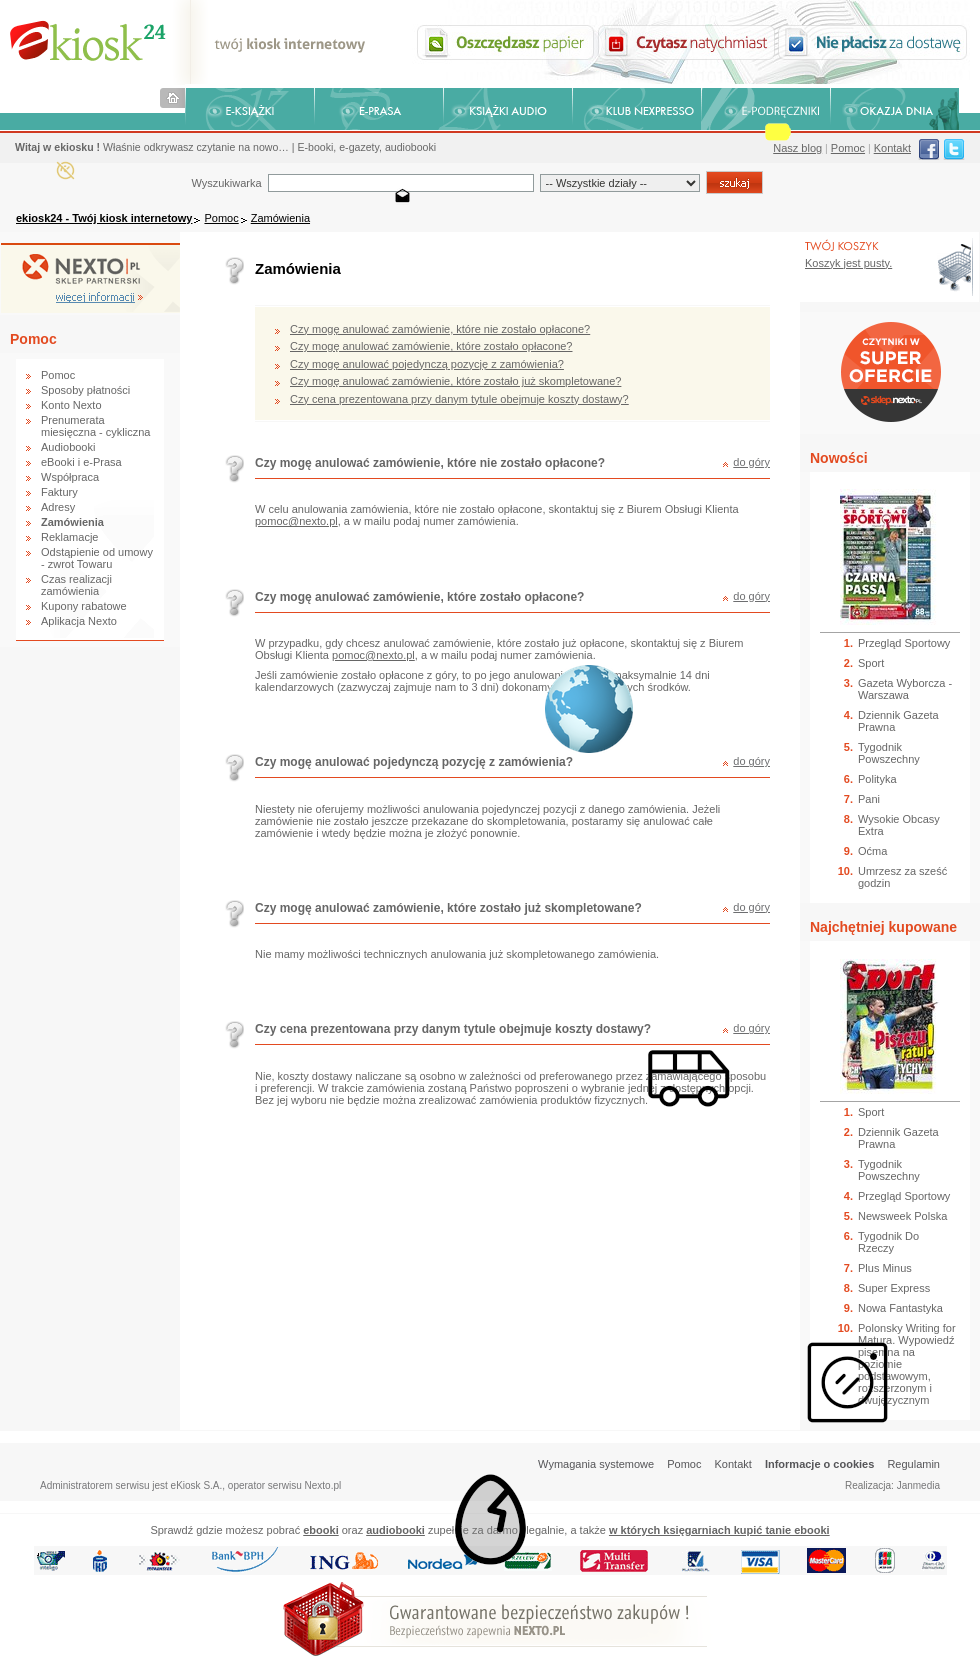 The width and height of the screenshot is (980, 1669). What do you see at coordinates (65, 170) in the screenshot?
I see `performance monitoring disabled` at bounding box center [65, 170].